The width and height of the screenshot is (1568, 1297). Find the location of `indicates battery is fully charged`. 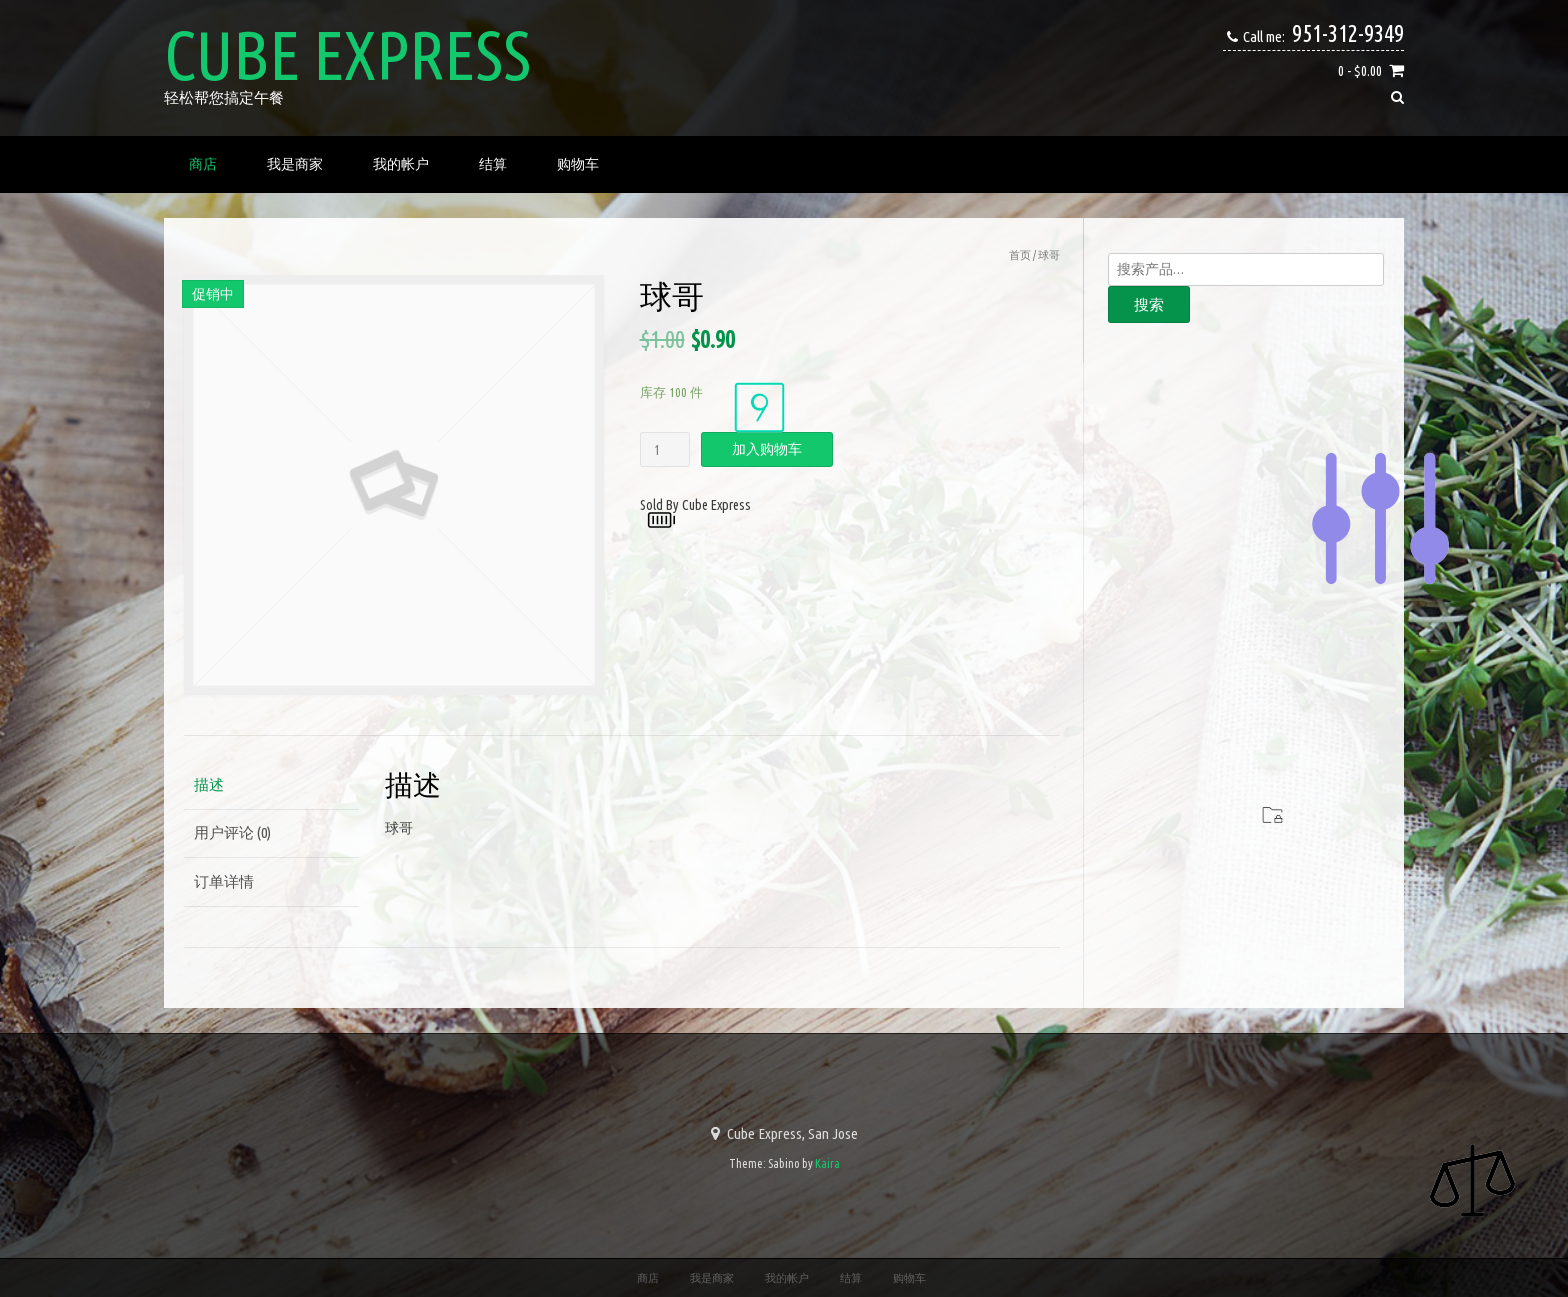

indicates battery is fully charged is located at coordinates (661, 520).